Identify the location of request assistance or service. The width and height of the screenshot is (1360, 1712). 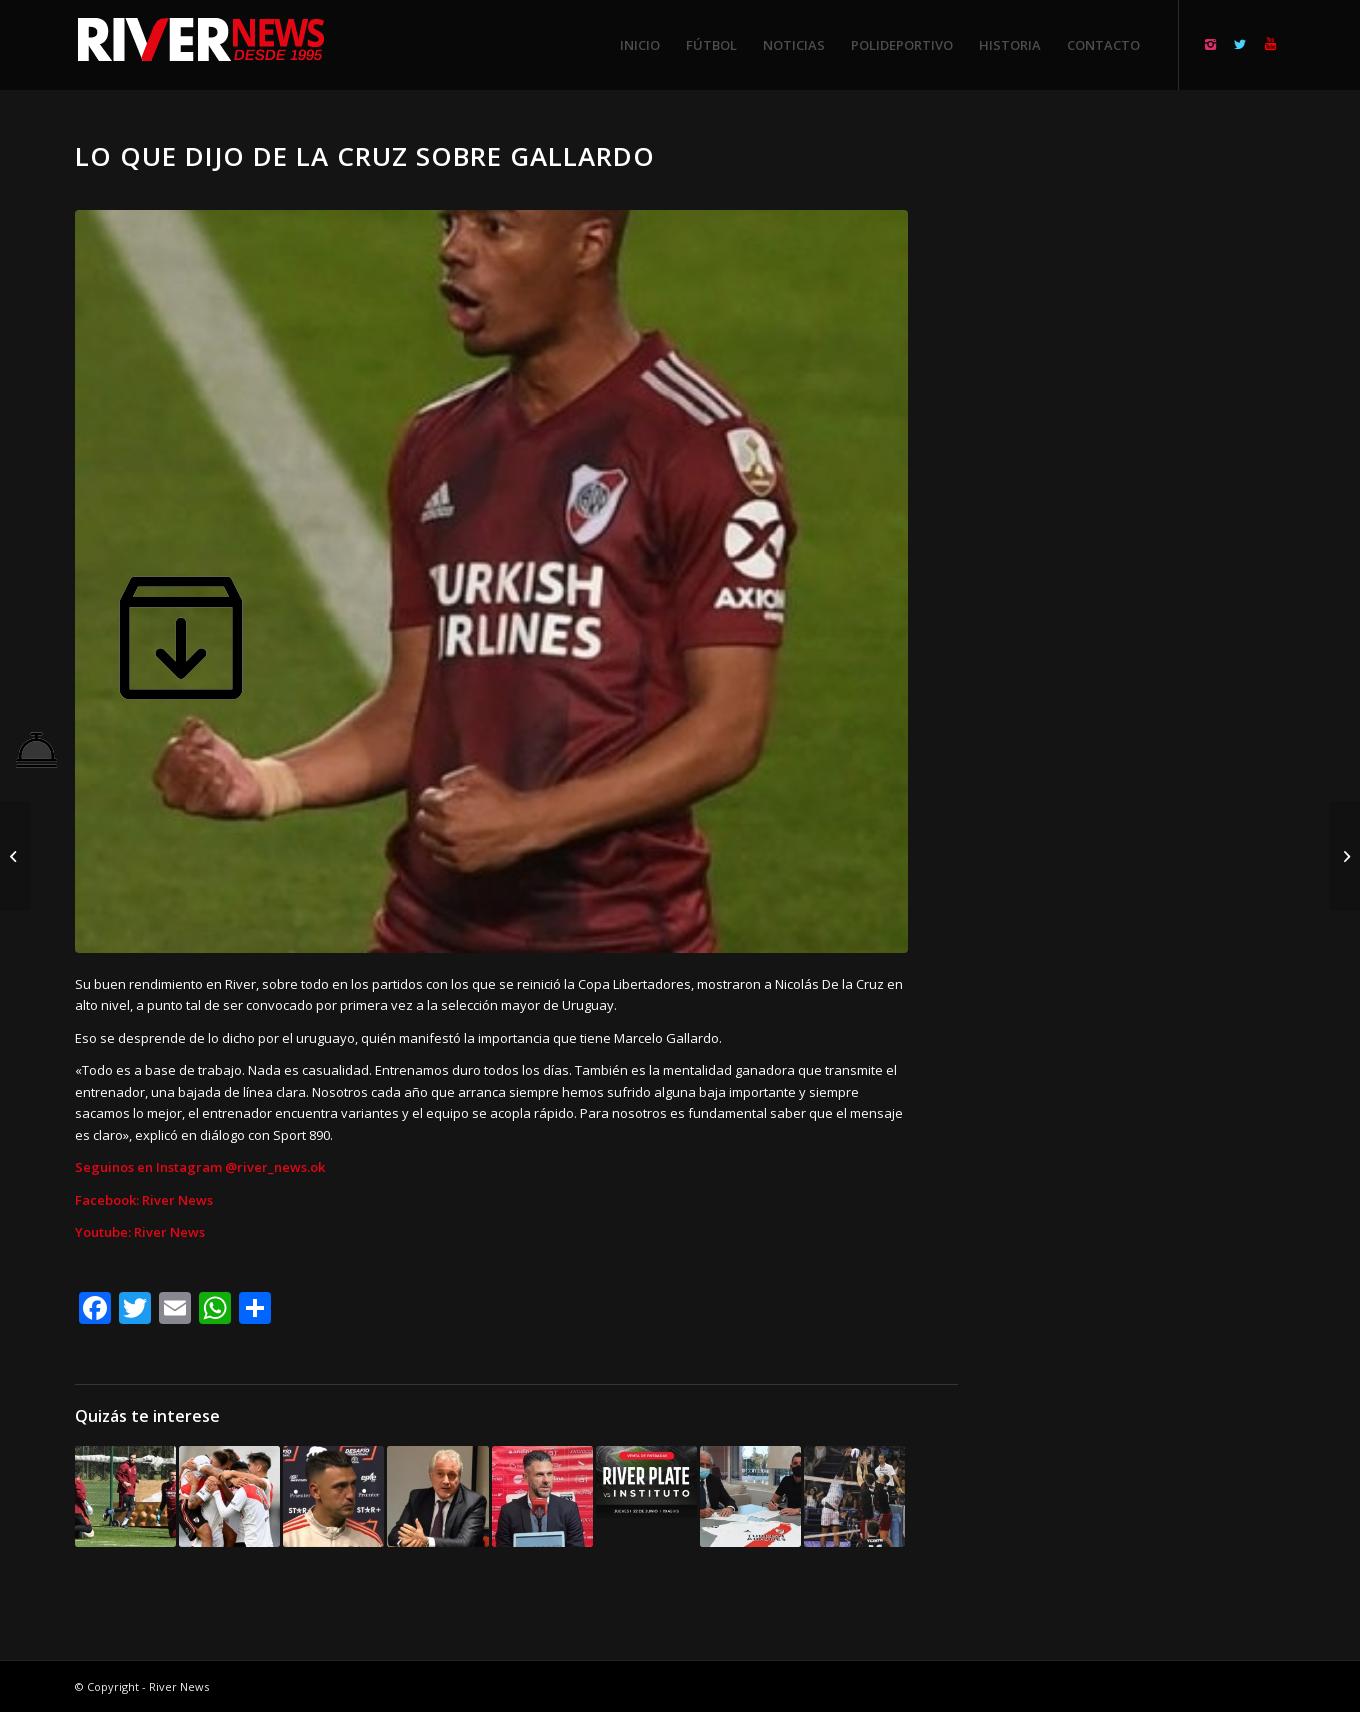
(36, 751).